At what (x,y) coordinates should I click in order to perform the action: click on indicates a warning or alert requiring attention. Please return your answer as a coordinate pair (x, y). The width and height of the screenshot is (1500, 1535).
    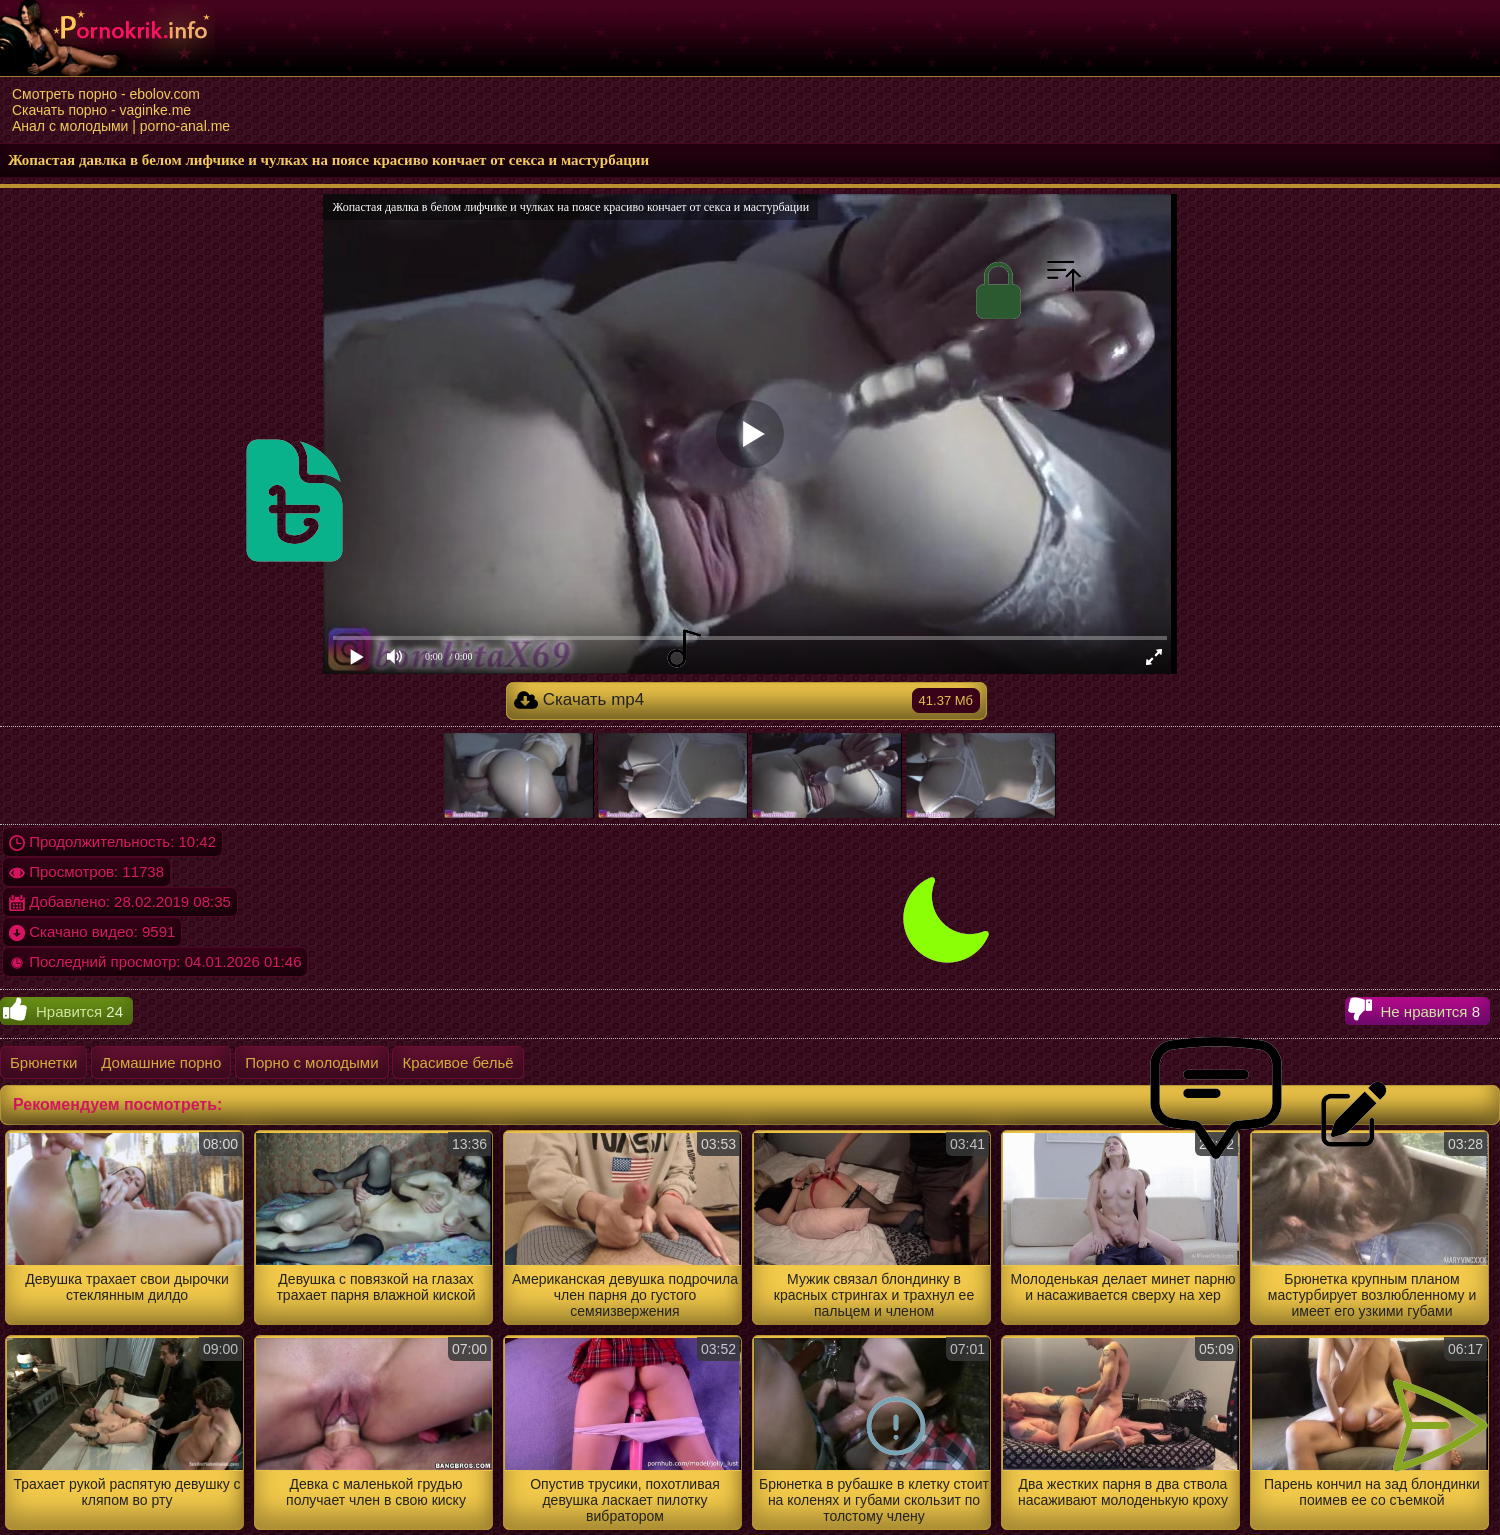
    Looking at the image, I should click on (896, 1426).